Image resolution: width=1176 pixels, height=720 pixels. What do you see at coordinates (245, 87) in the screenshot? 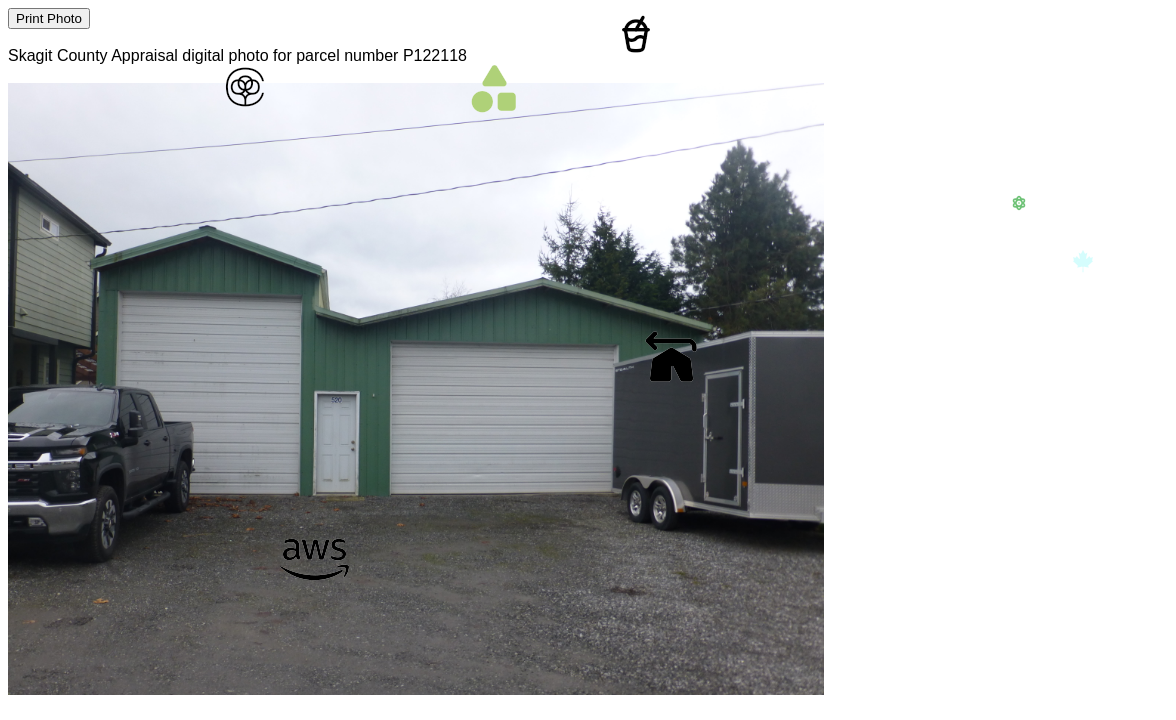
I see `visit cotton bureau website` at bounding box center [245, 87].